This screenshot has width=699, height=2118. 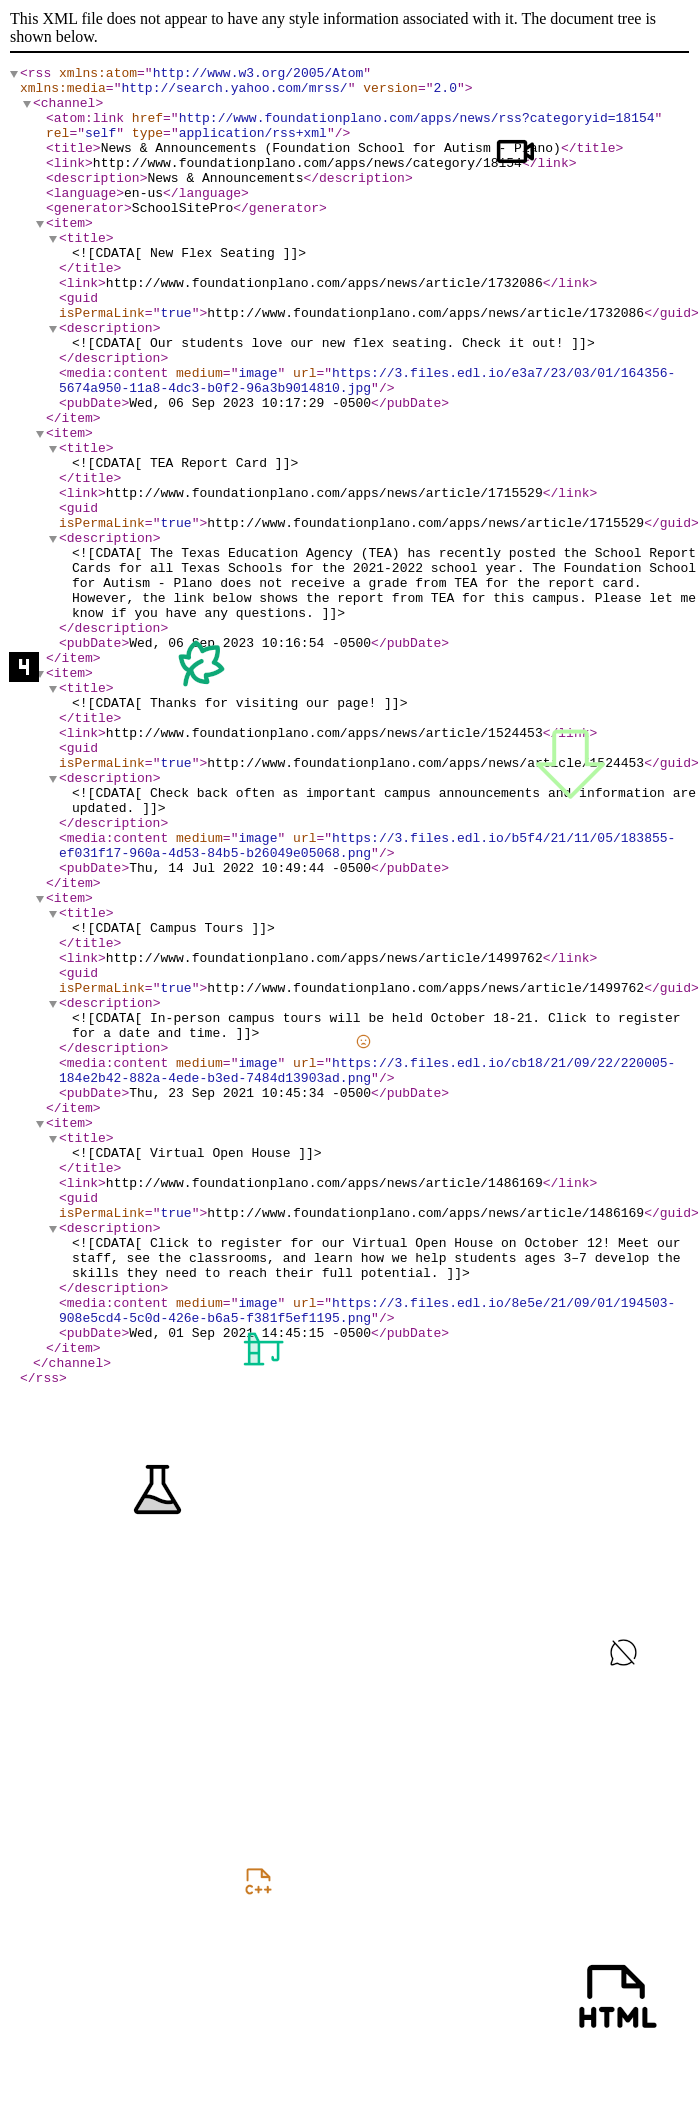 What do you see at coordinates (363, 1041) in the screenshot?
I see `indicates a negative reaction or dissatisfied feedback` at bounding box center [363, 1041].